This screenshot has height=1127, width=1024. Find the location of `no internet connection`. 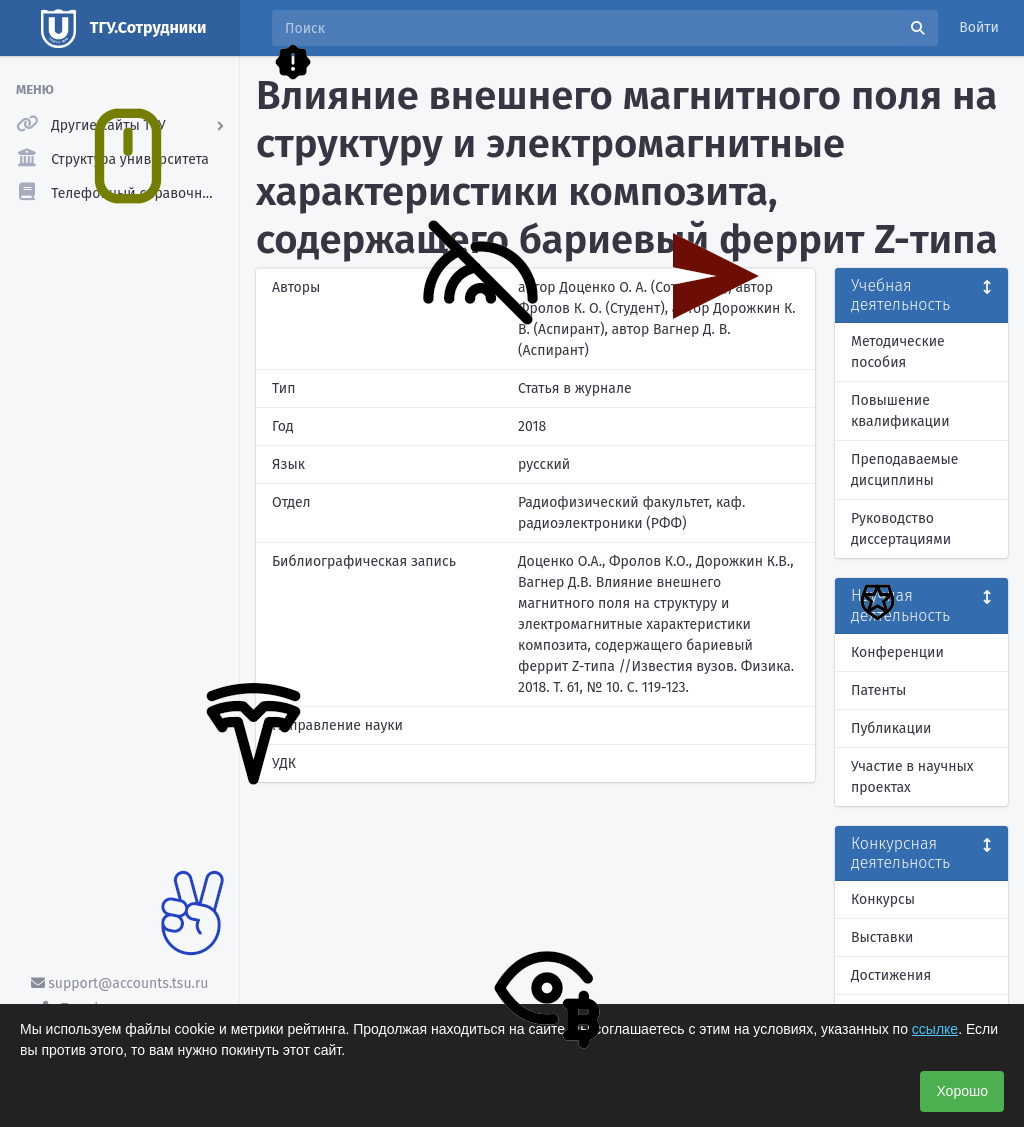

no internet connection is located at coordinates (480, 272).